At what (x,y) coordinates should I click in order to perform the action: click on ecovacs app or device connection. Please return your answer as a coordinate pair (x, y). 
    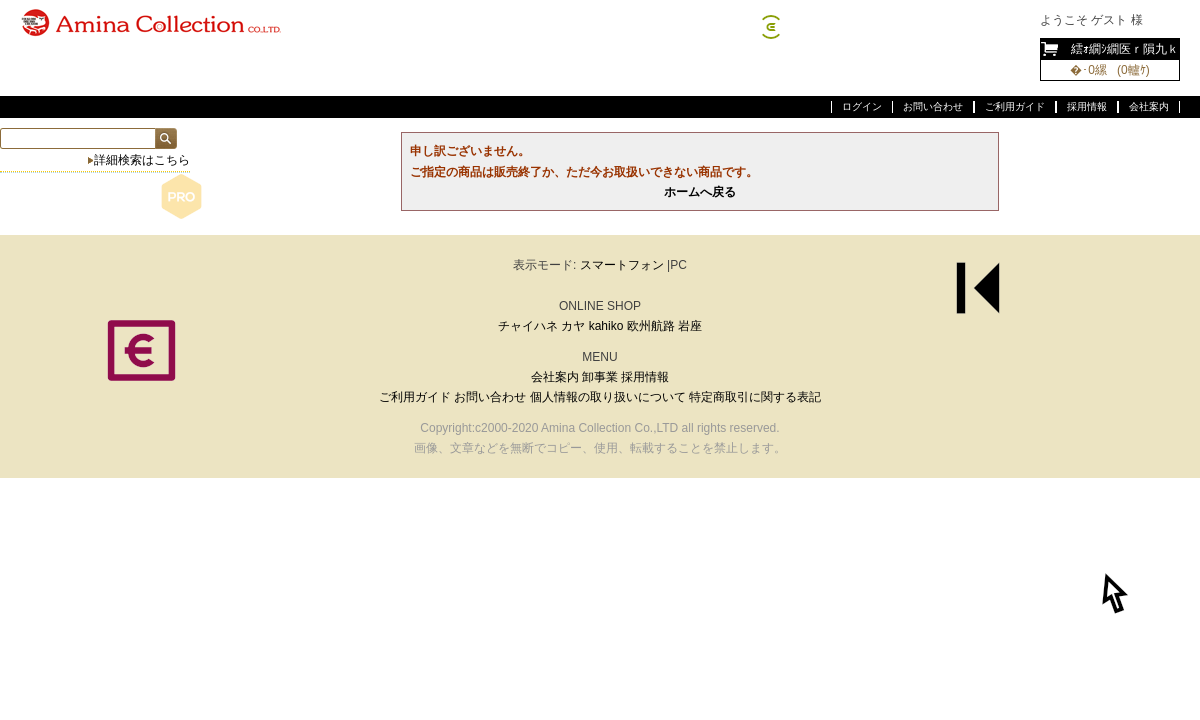
    Looking at the image, I should click on (771, 27).